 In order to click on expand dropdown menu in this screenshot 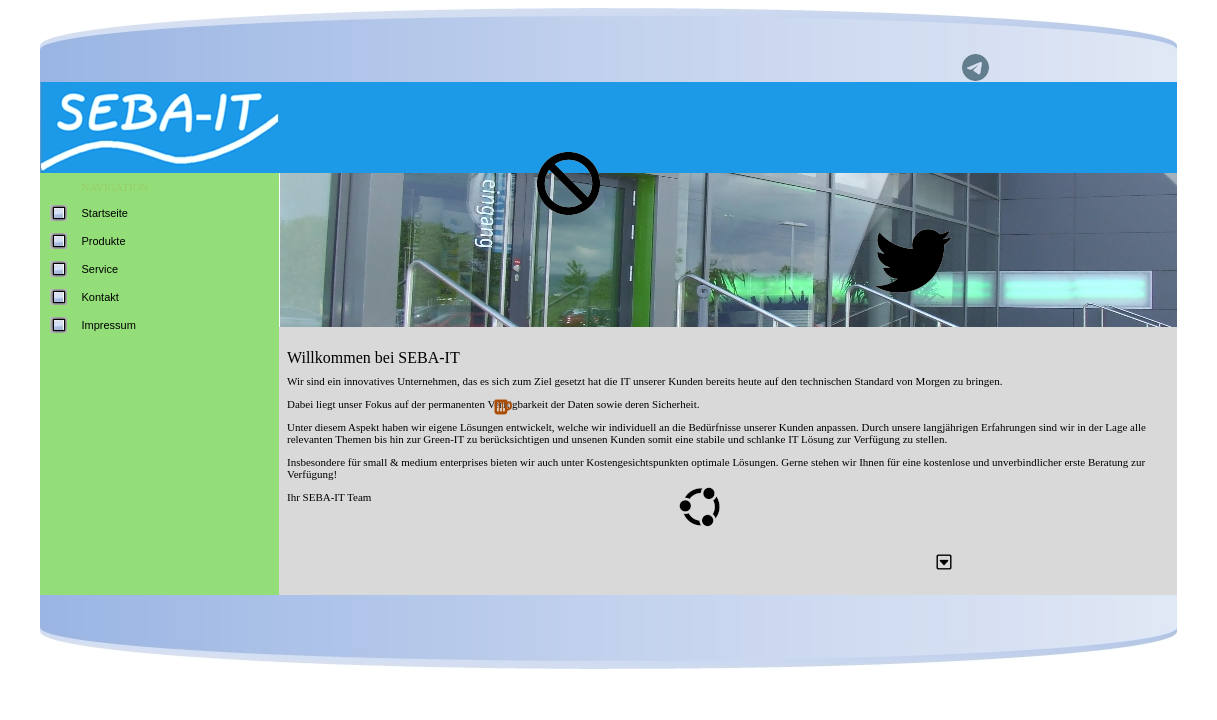, I will do `click(944, 562)`.